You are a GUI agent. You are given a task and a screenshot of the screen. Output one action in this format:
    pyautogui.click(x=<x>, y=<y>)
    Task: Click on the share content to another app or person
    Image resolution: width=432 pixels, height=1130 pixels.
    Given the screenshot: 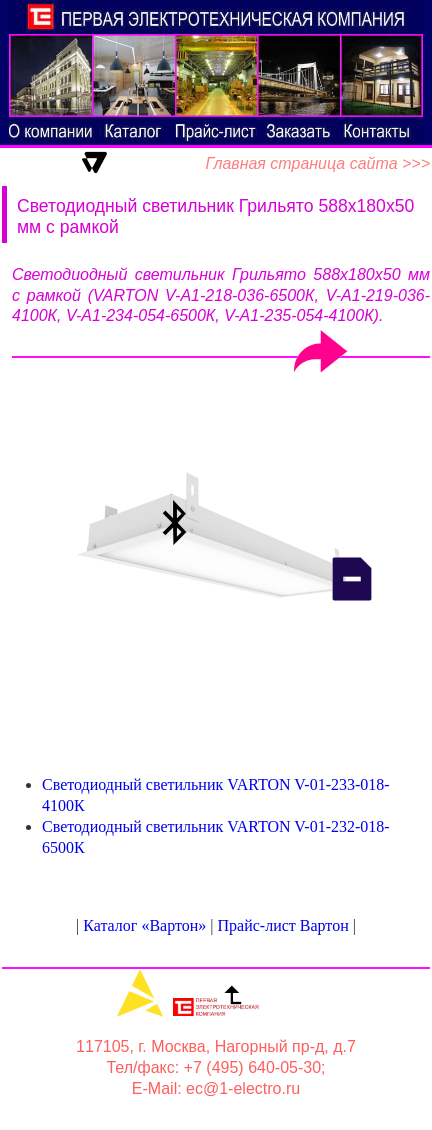 What is the action you would take?
    pyautogui.click(x=318, y=354)
    